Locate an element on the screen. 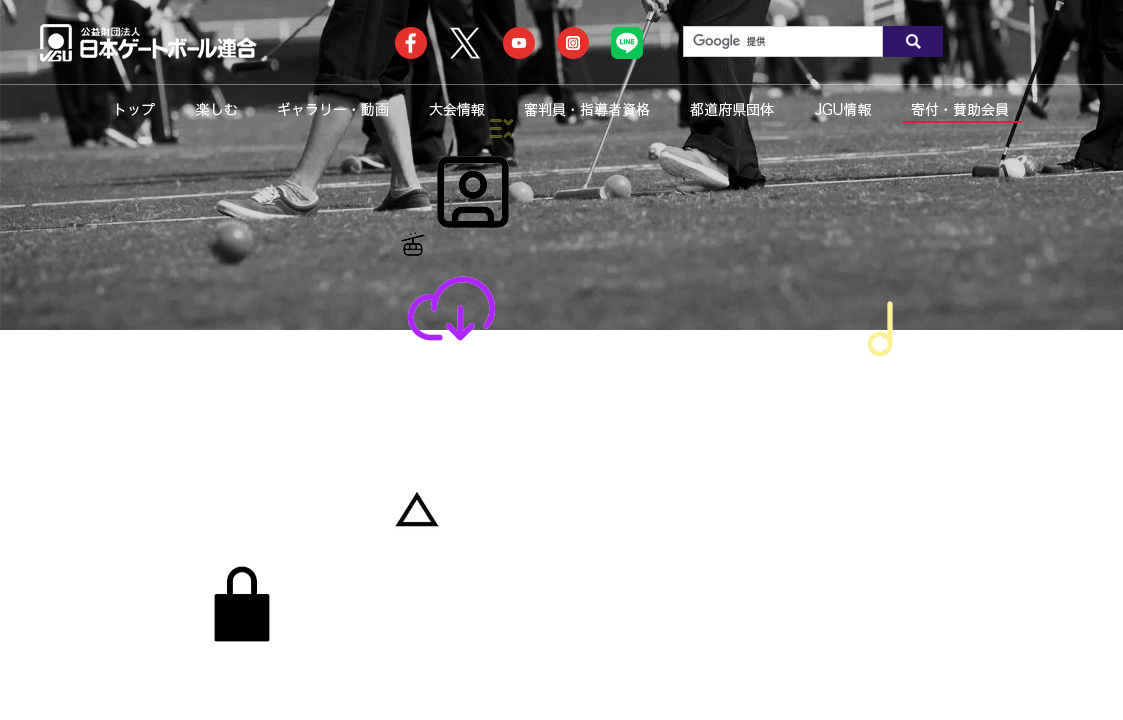 The width and height of the screenshot is (1123, 720). view user profile is located at coordinates (473, 192).